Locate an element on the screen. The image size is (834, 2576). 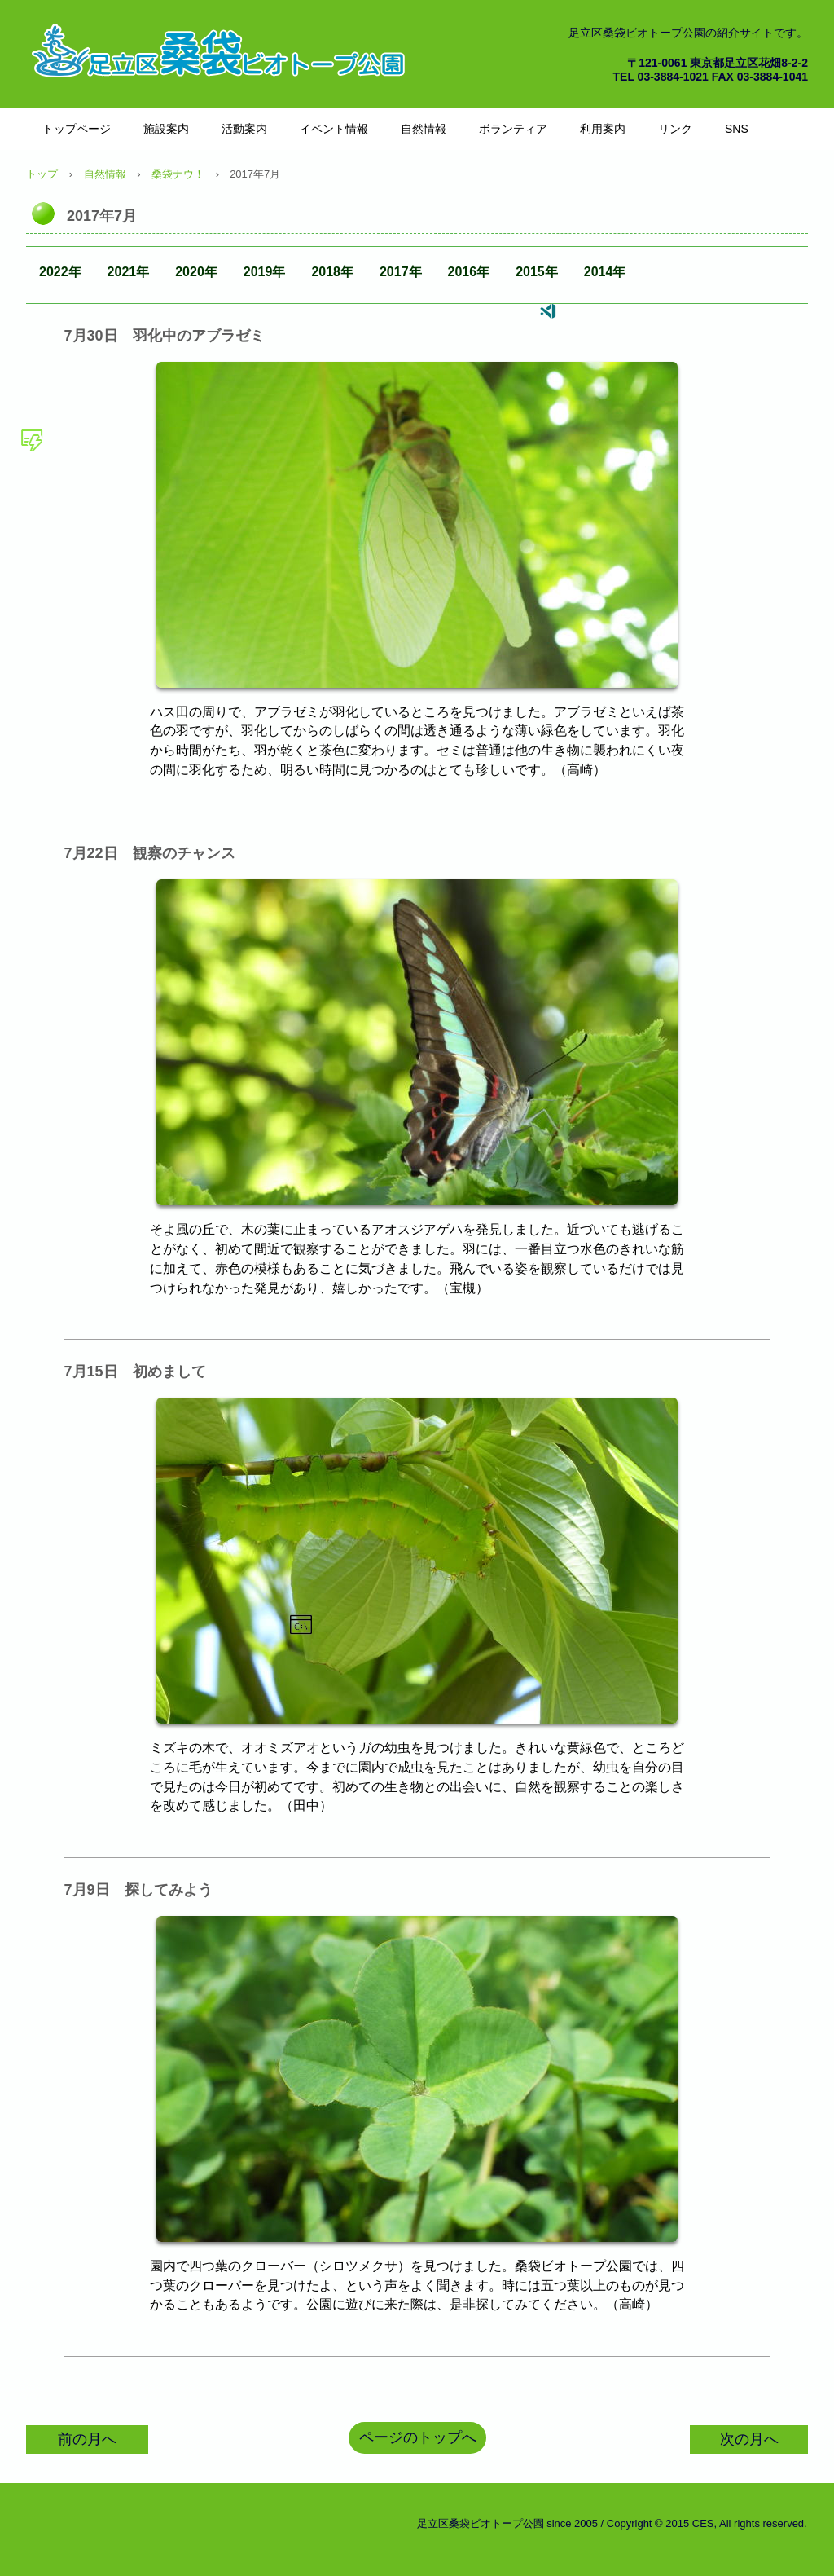
configure github actions workflow is located at coordinates (31, 441).